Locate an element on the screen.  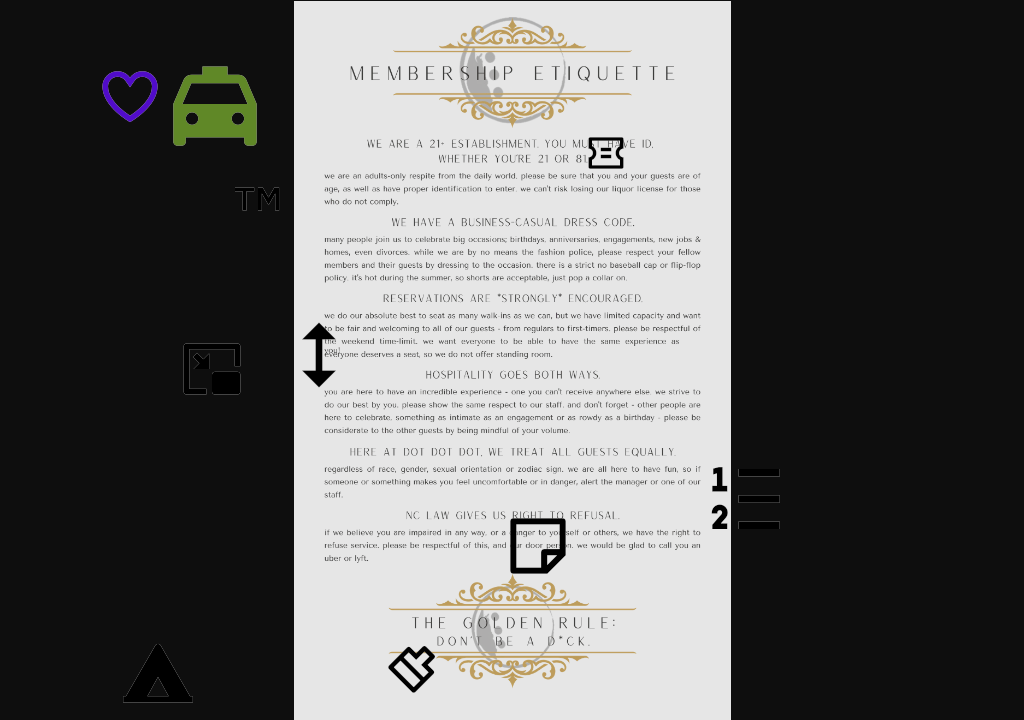
view campground or camping locations is located at coordinates (158, 674).